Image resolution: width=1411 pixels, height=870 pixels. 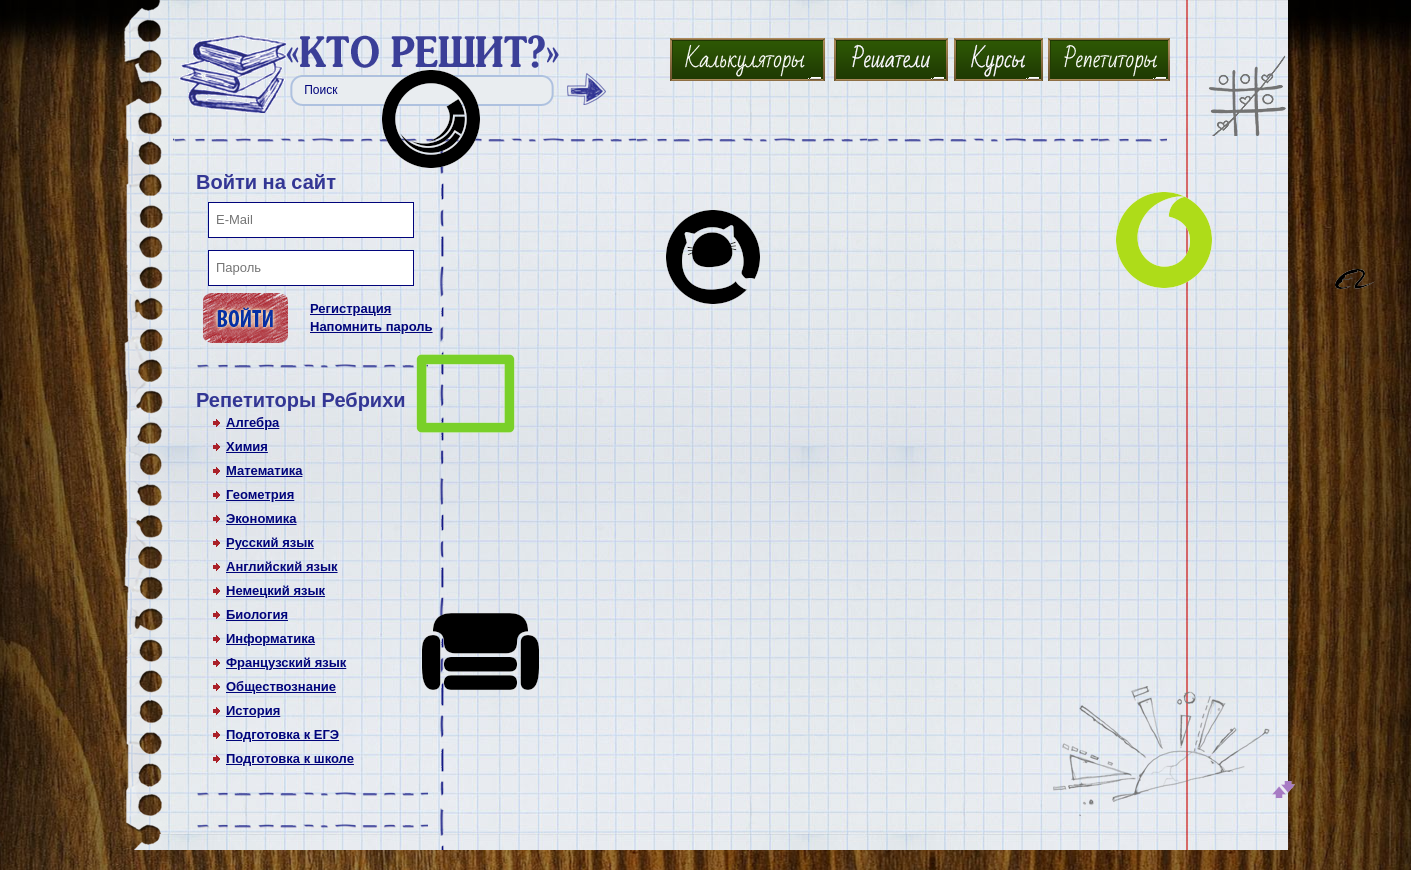 What do you see at coordinates (1355, 279) in the screenshot?
I see `visit alibaba.com marketplace` at bounding box center [1355, 279].